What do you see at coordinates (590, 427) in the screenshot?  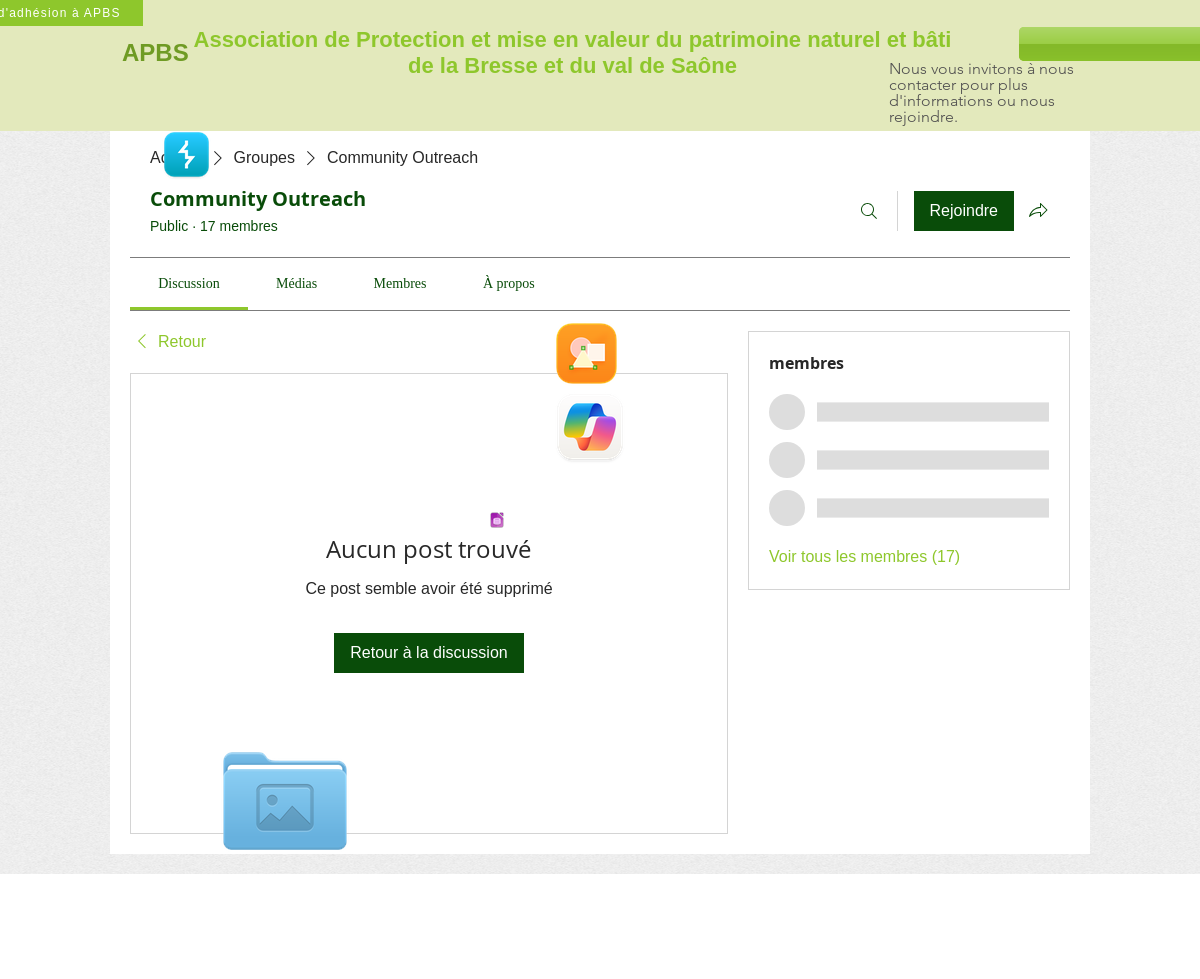 I see `open Microsoft Copilot AI assistant` at bounding box center [590, 427].